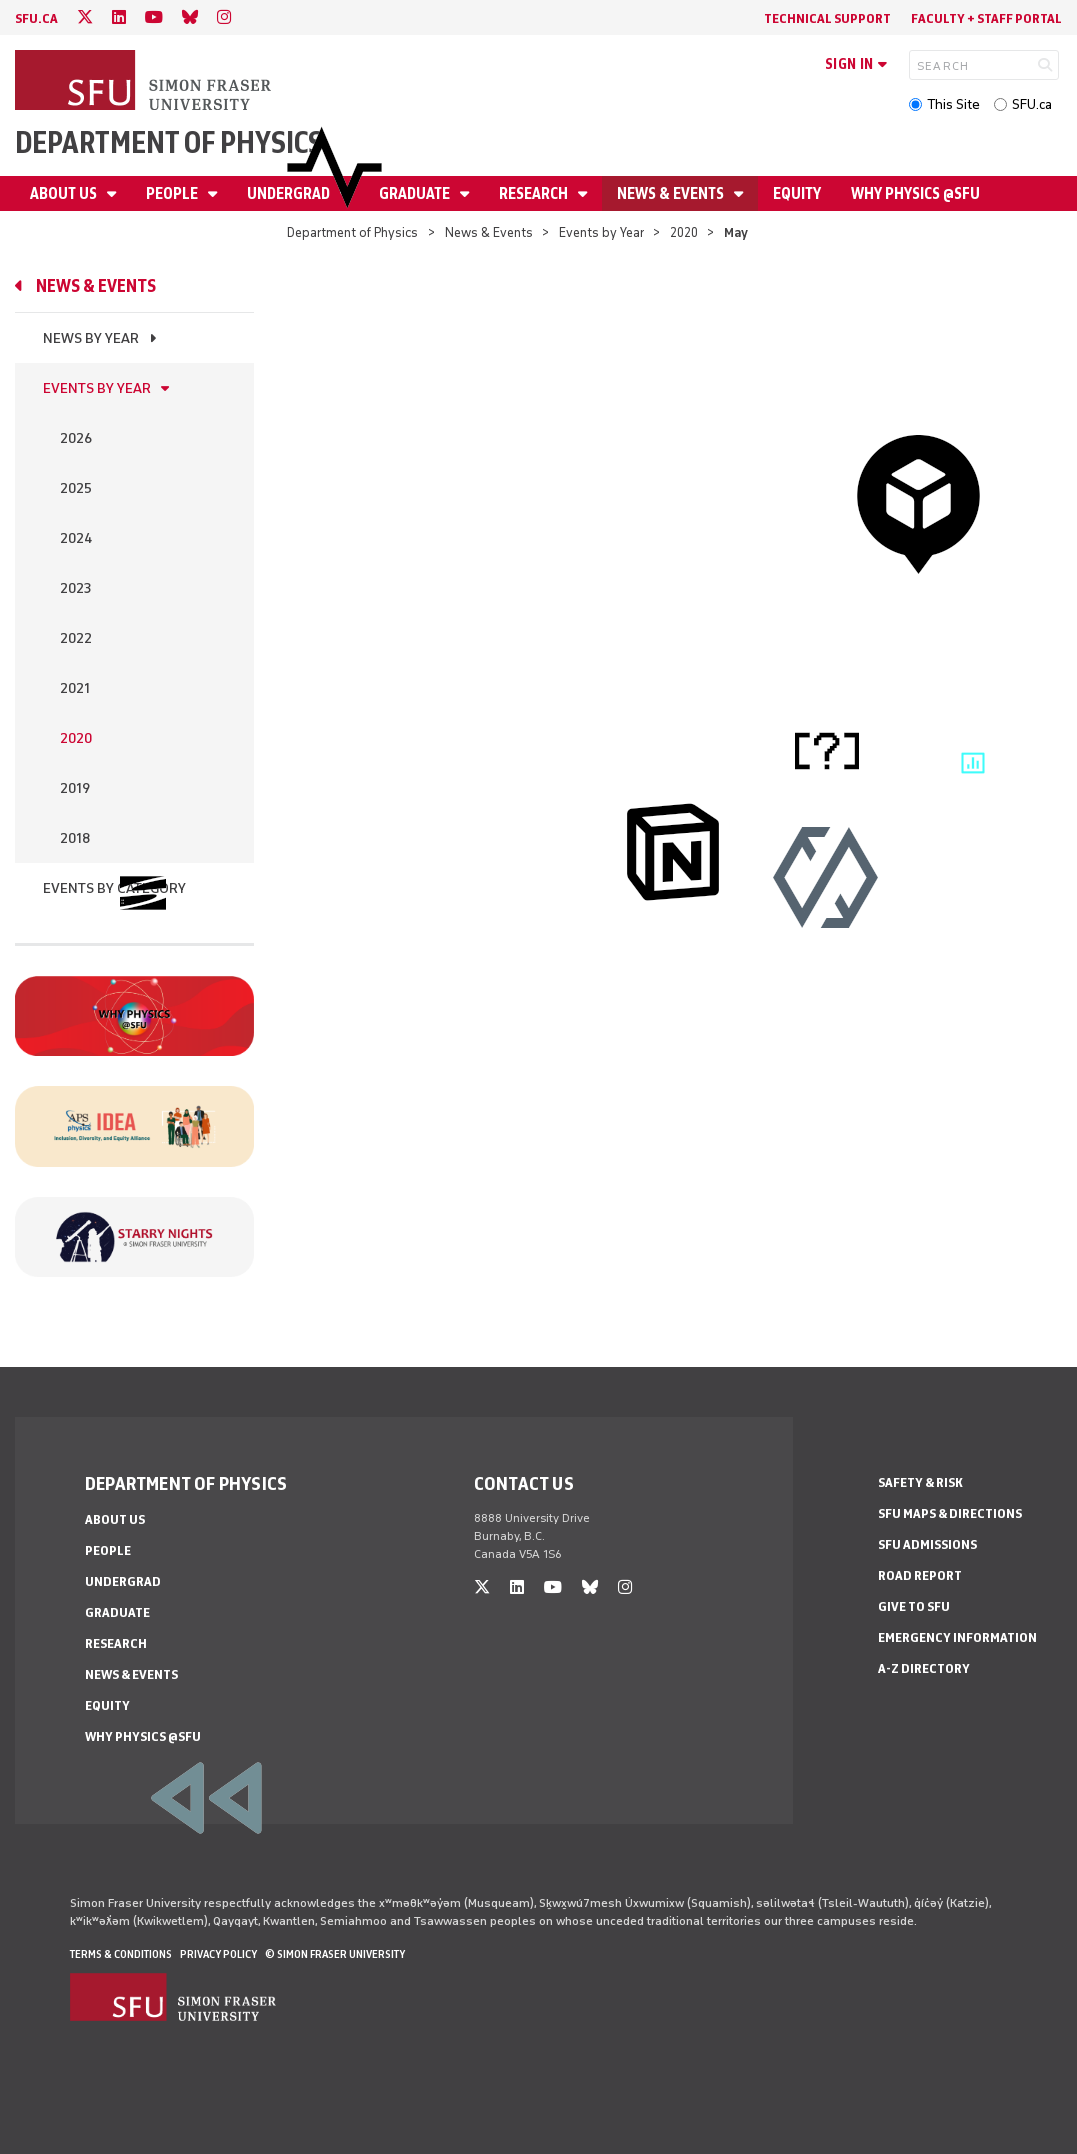 This screenshot has width=1077, height=2154. Describe the element at coordinates (973, 763) in the screenshot. I see `view analytics dashboard` at that location.